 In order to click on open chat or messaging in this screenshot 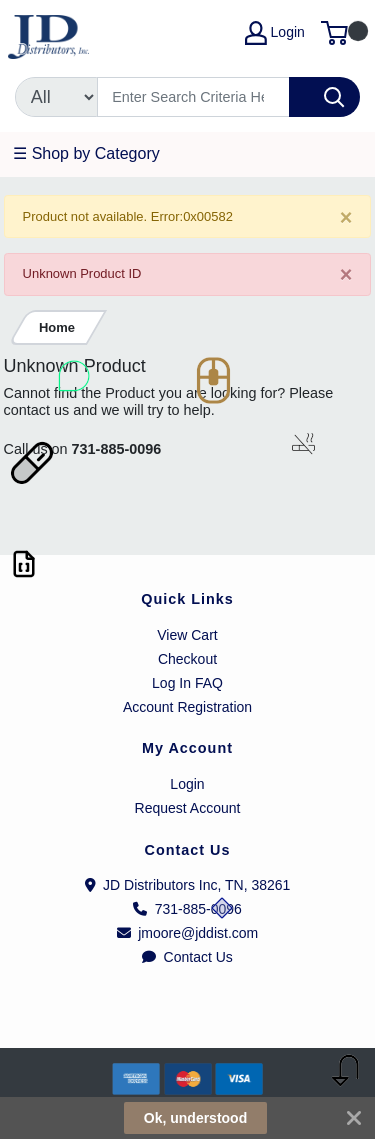, I will do `click(73, 376)`.